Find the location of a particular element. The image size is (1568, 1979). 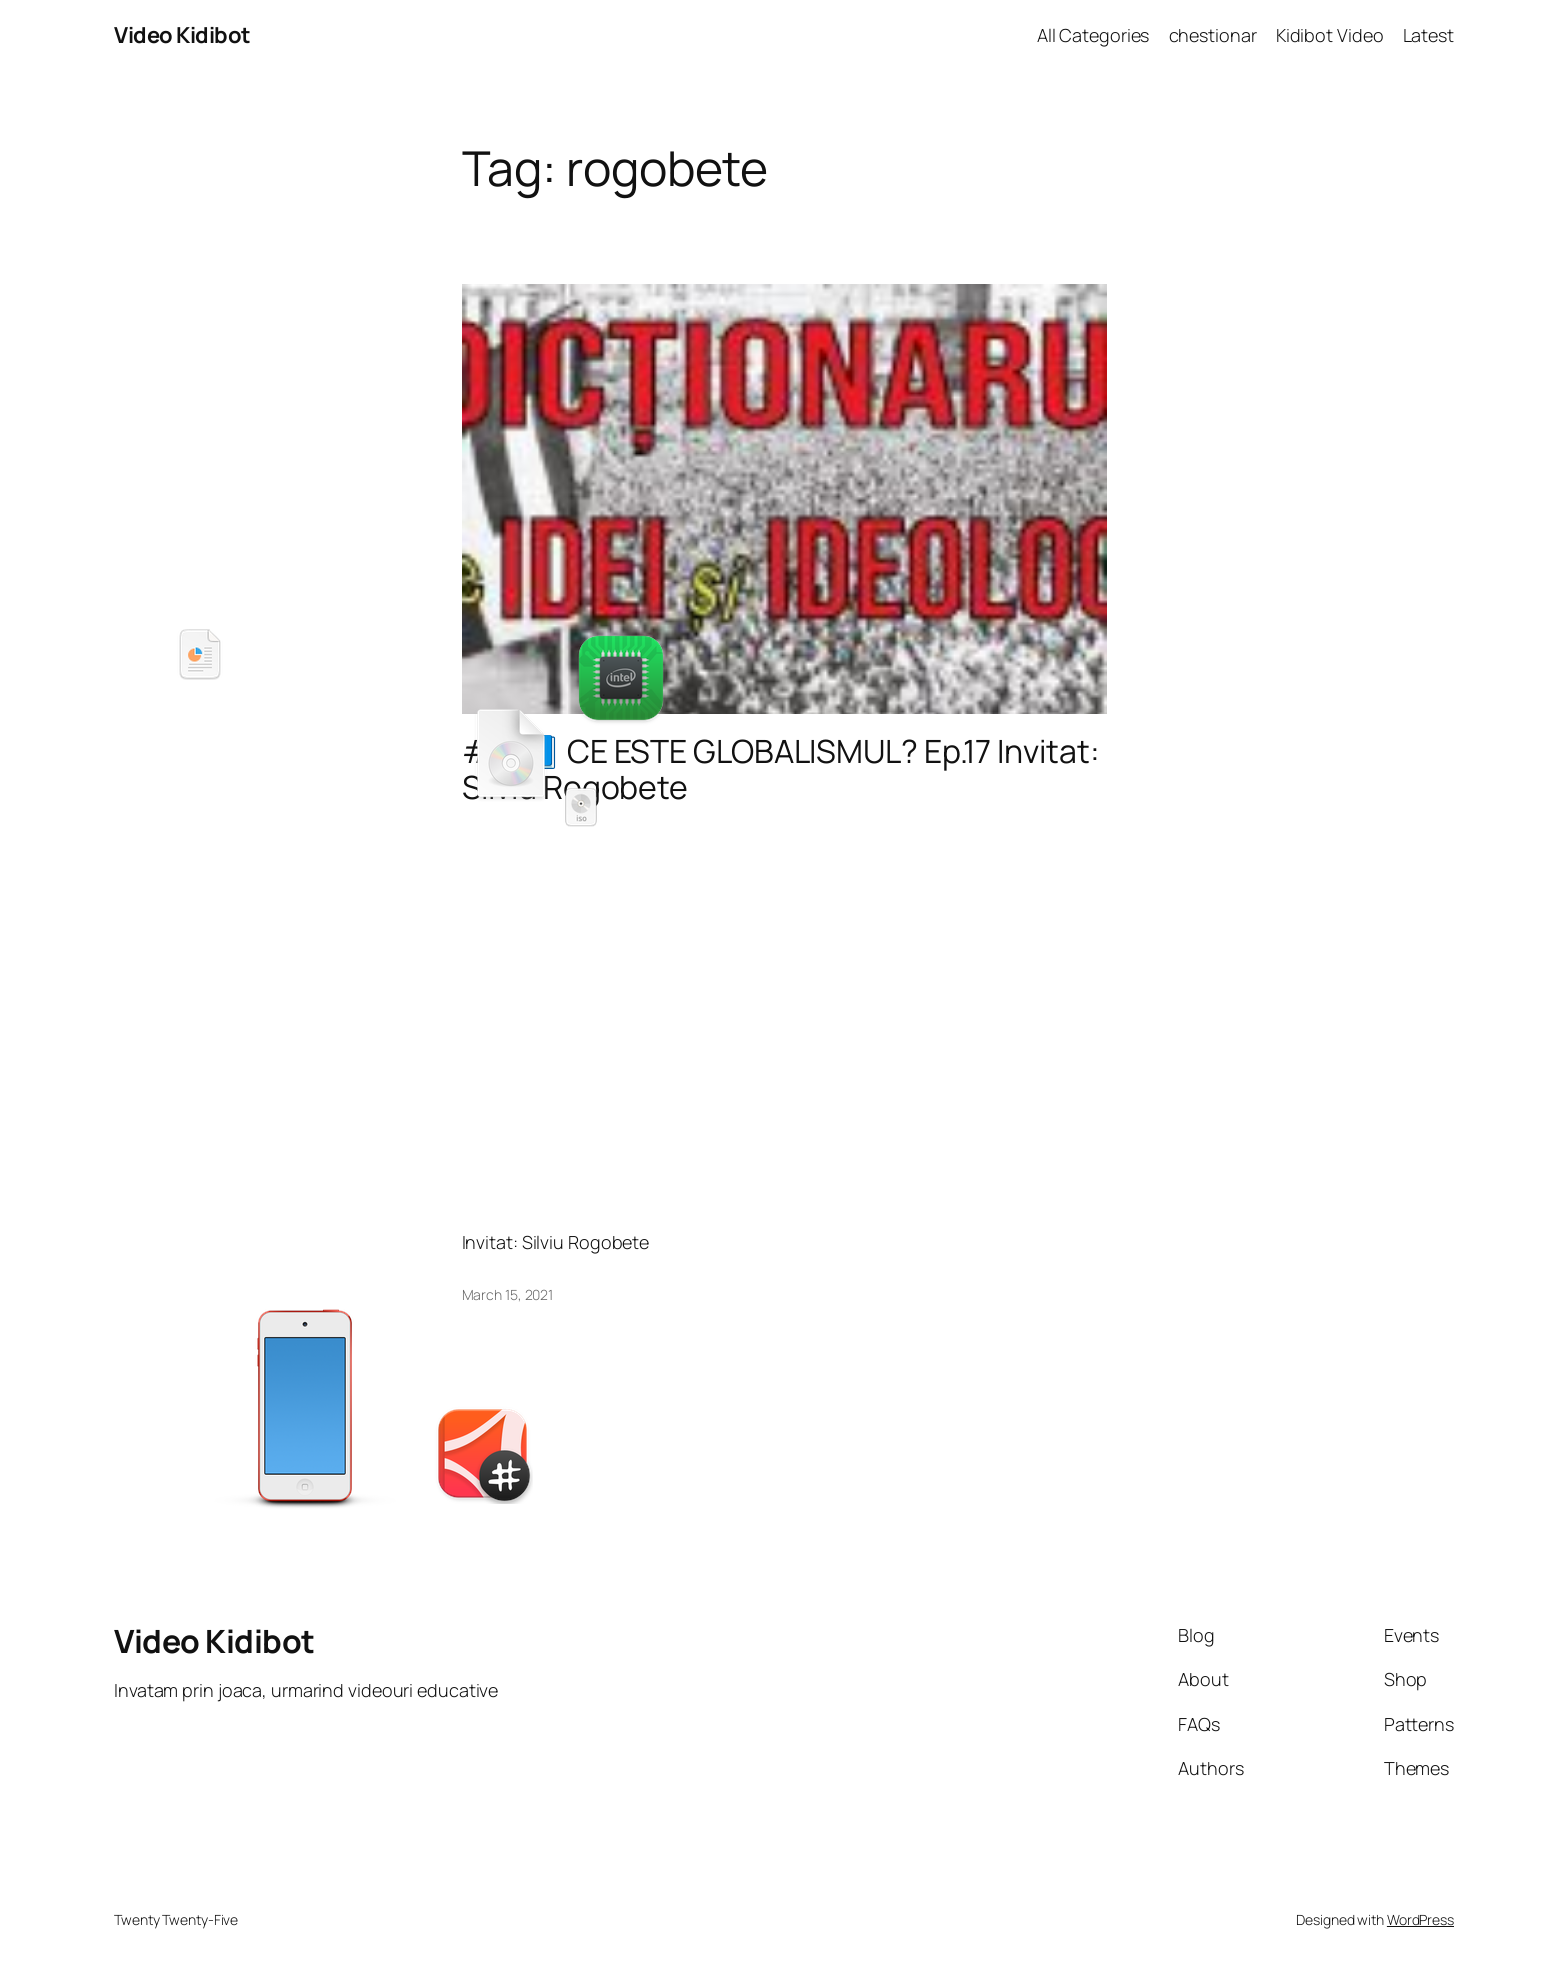

indicates a CD/DVD disc image file (.iso) is located at coordinates (581, 807).